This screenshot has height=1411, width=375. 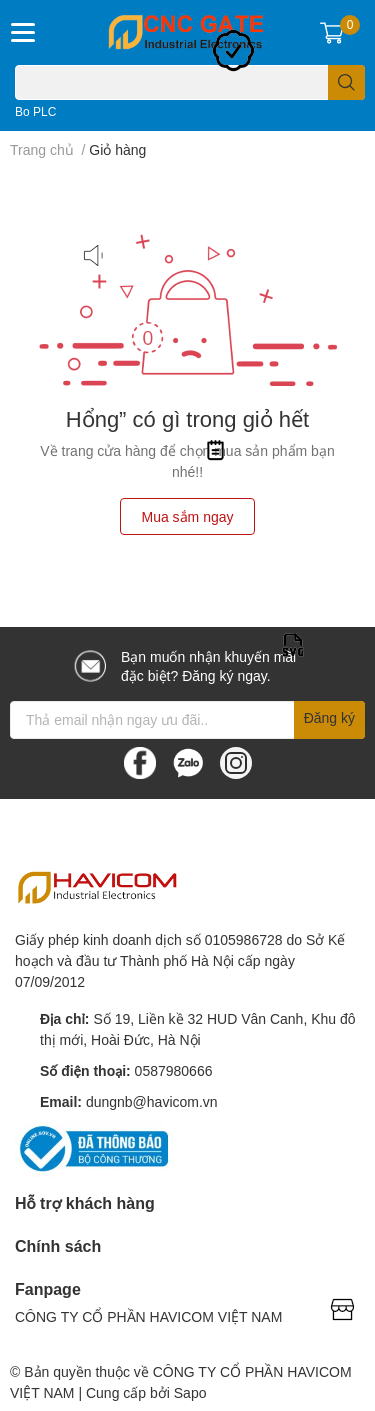 What do you see at coordinates (94, 255) in the screenshot?
I see `adjust volume to low level` at bounding box center [94, 255].